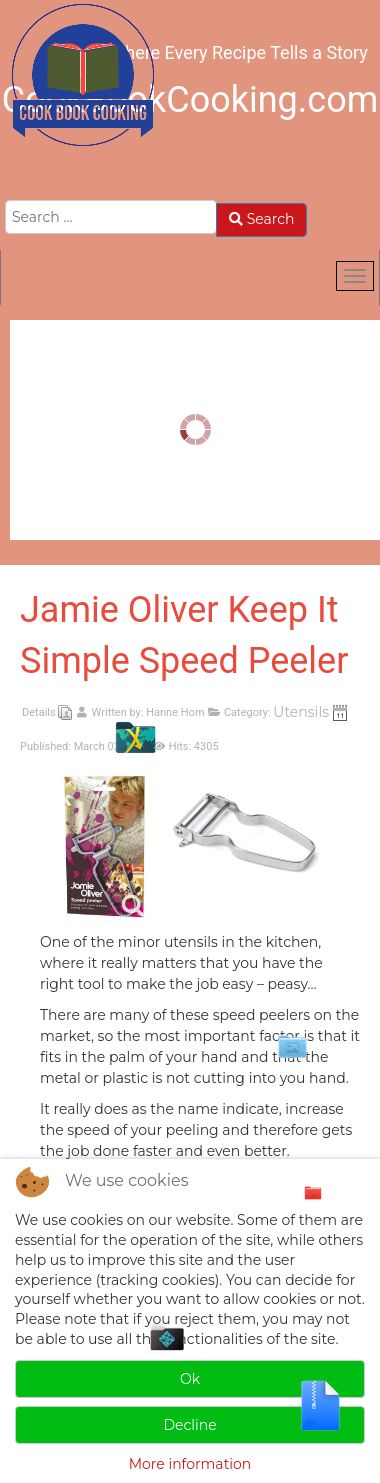  I want to click on open your images folder, so click(292, 1046).